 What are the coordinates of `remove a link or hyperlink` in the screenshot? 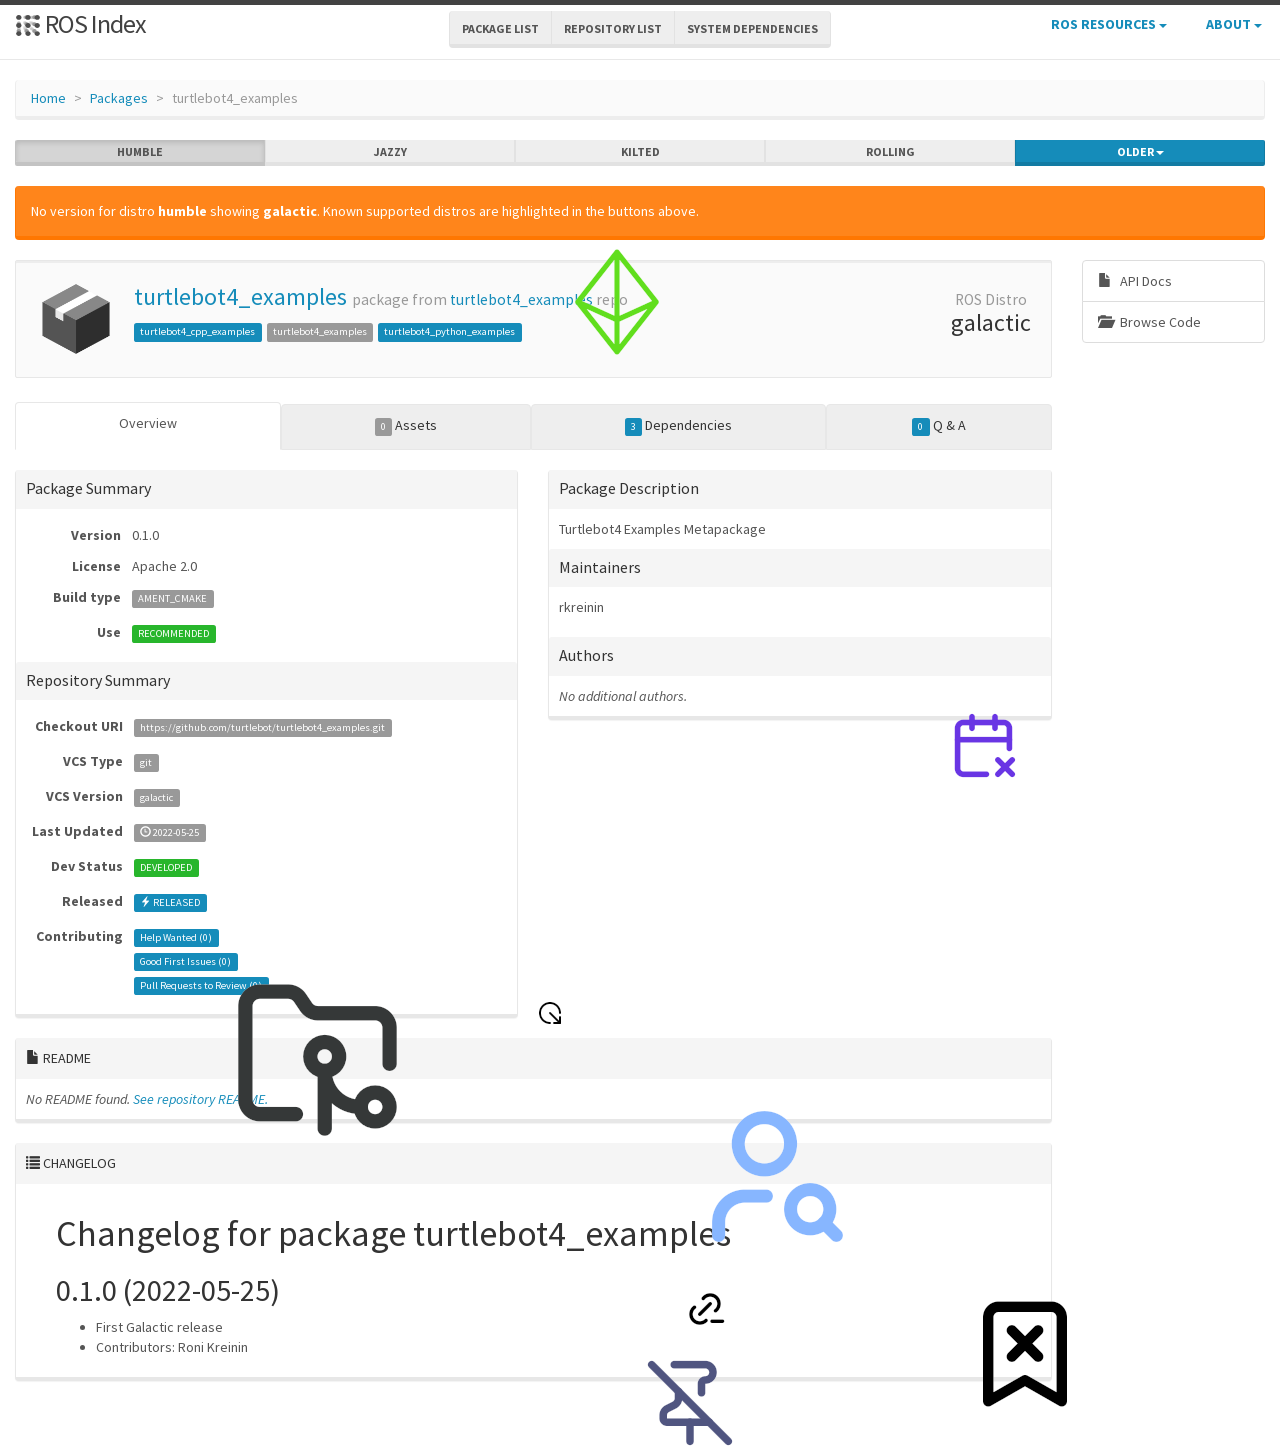 It's located at (705, 1309).